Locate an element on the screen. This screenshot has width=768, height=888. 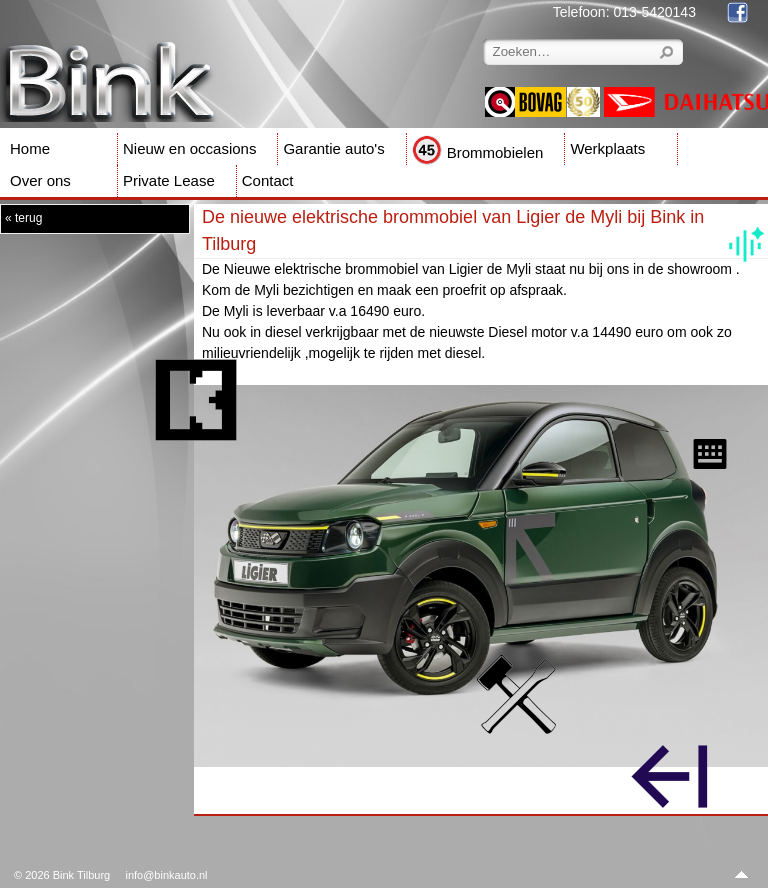
open the Kick streaming platform is located at coordinates (196, 400).